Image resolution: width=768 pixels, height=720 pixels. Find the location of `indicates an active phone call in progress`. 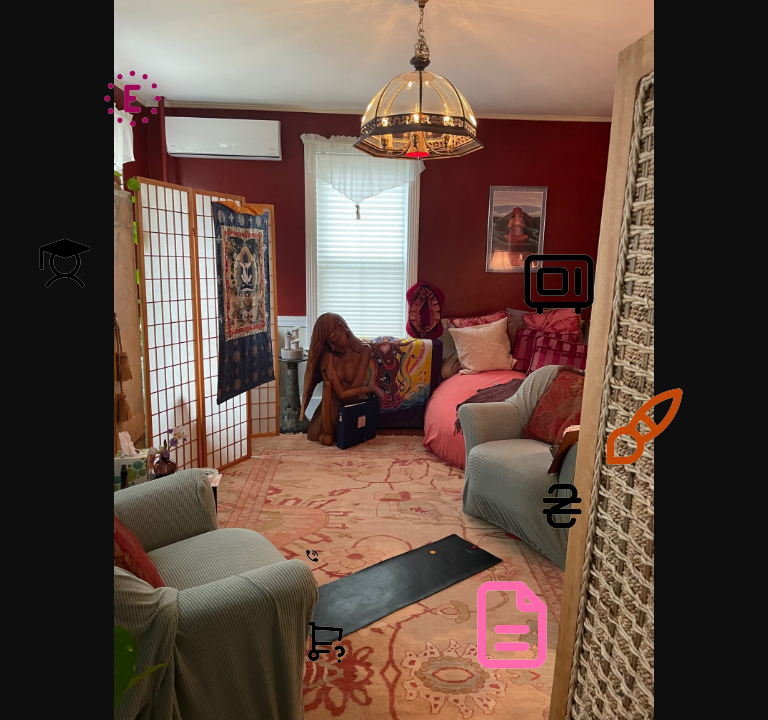

indicates an active phone call in progress is located at coordinates (312, 556).